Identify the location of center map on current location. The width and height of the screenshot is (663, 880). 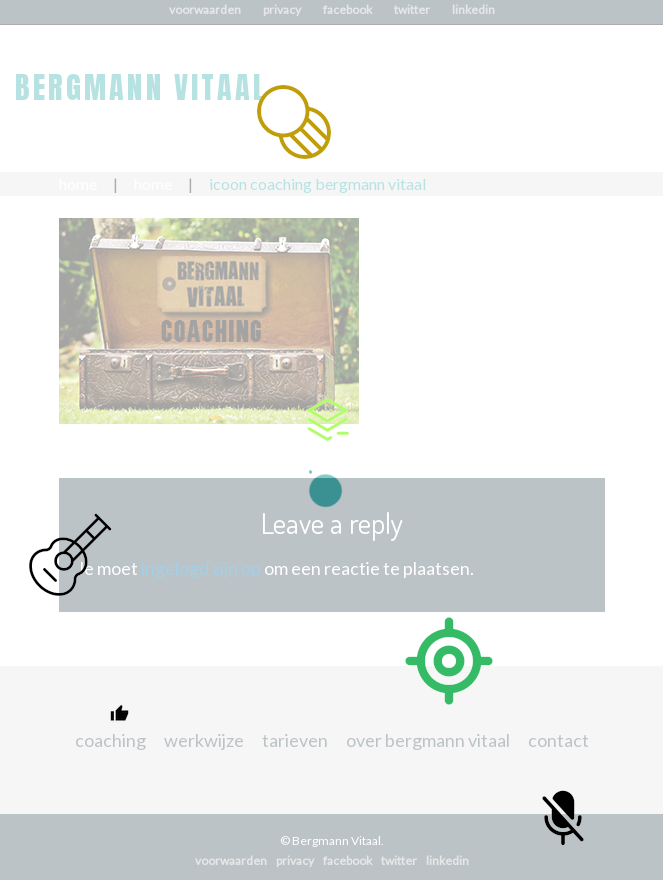
(449, 661).